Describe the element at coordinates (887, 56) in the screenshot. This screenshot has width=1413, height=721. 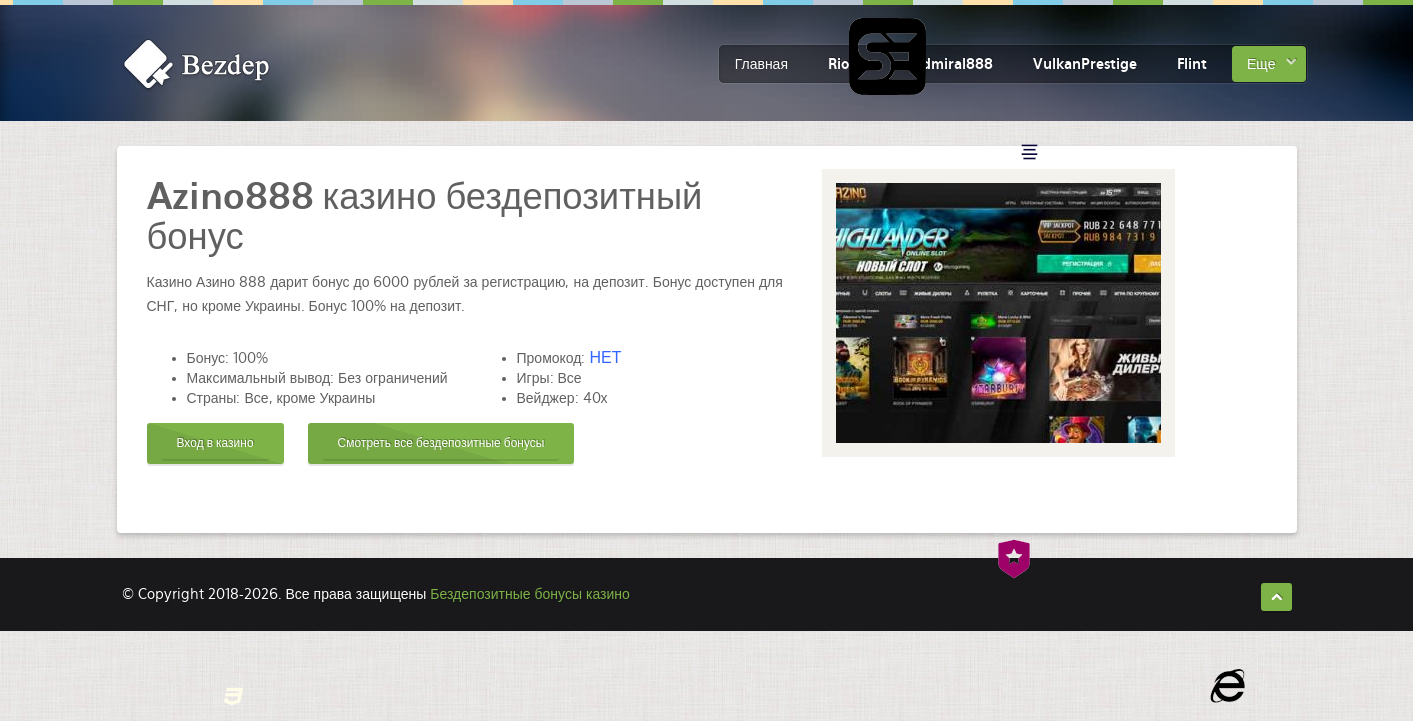
I see `open Subtitle Edit application` at that location.